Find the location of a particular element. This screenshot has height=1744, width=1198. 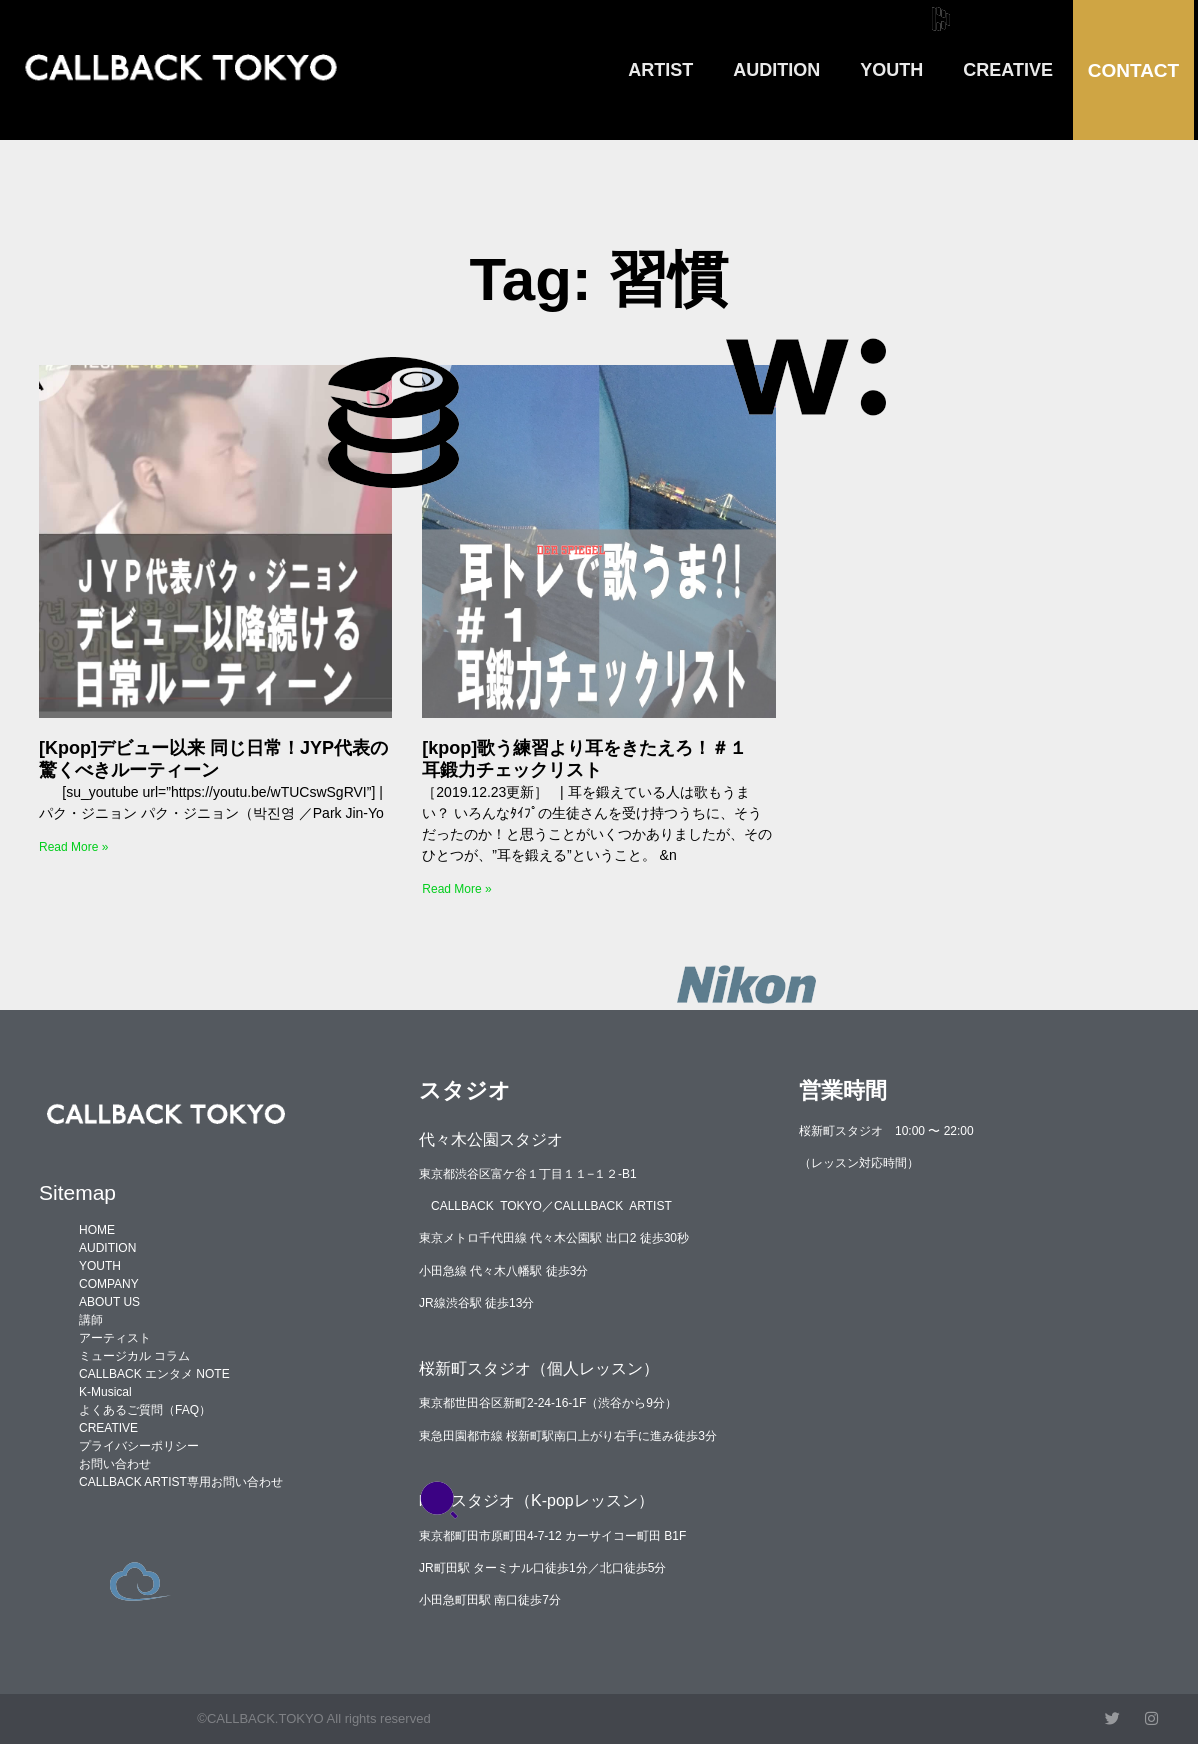

visit Der Spiegel news website is located at coordinates (571, 550).